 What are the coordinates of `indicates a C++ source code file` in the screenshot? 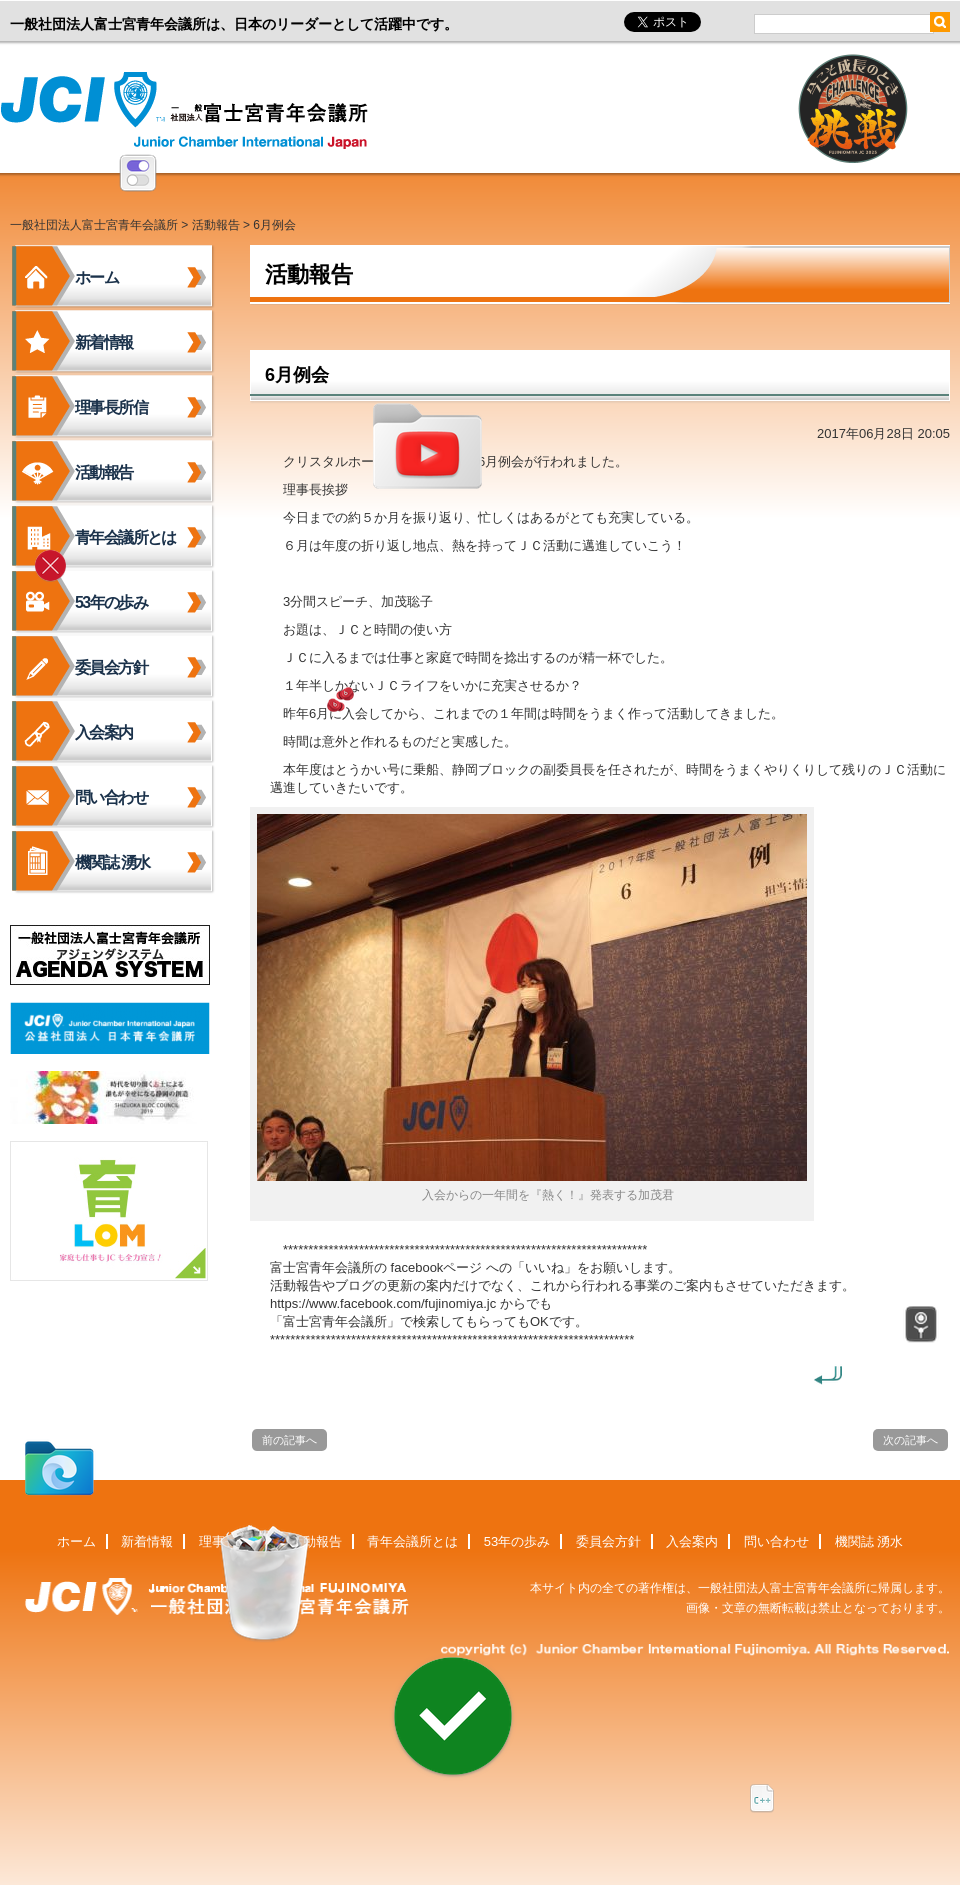 It's located at (762, 1798).